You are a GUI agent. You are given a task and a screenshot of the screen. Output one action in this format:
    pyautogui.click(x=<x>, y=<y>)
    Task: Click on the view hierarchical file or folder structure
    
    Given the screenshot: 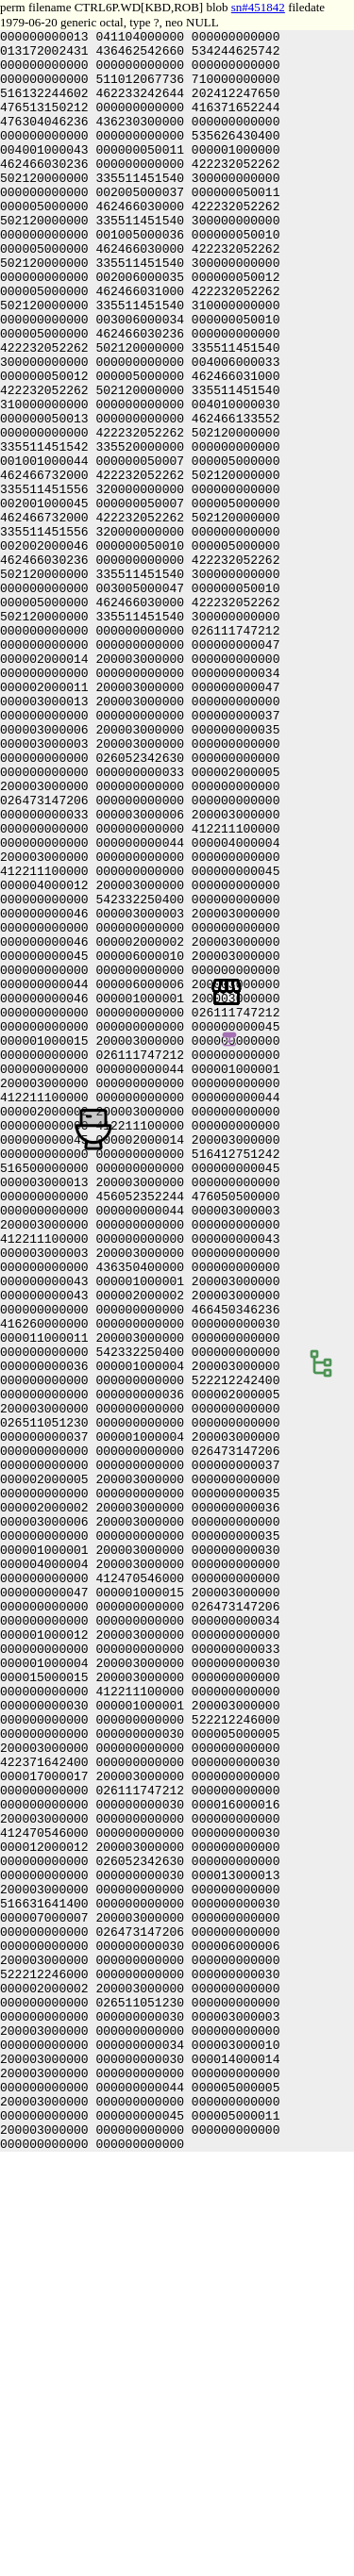 What is the action you would take?
    pyautogui.click(x=320, y=1363)
    